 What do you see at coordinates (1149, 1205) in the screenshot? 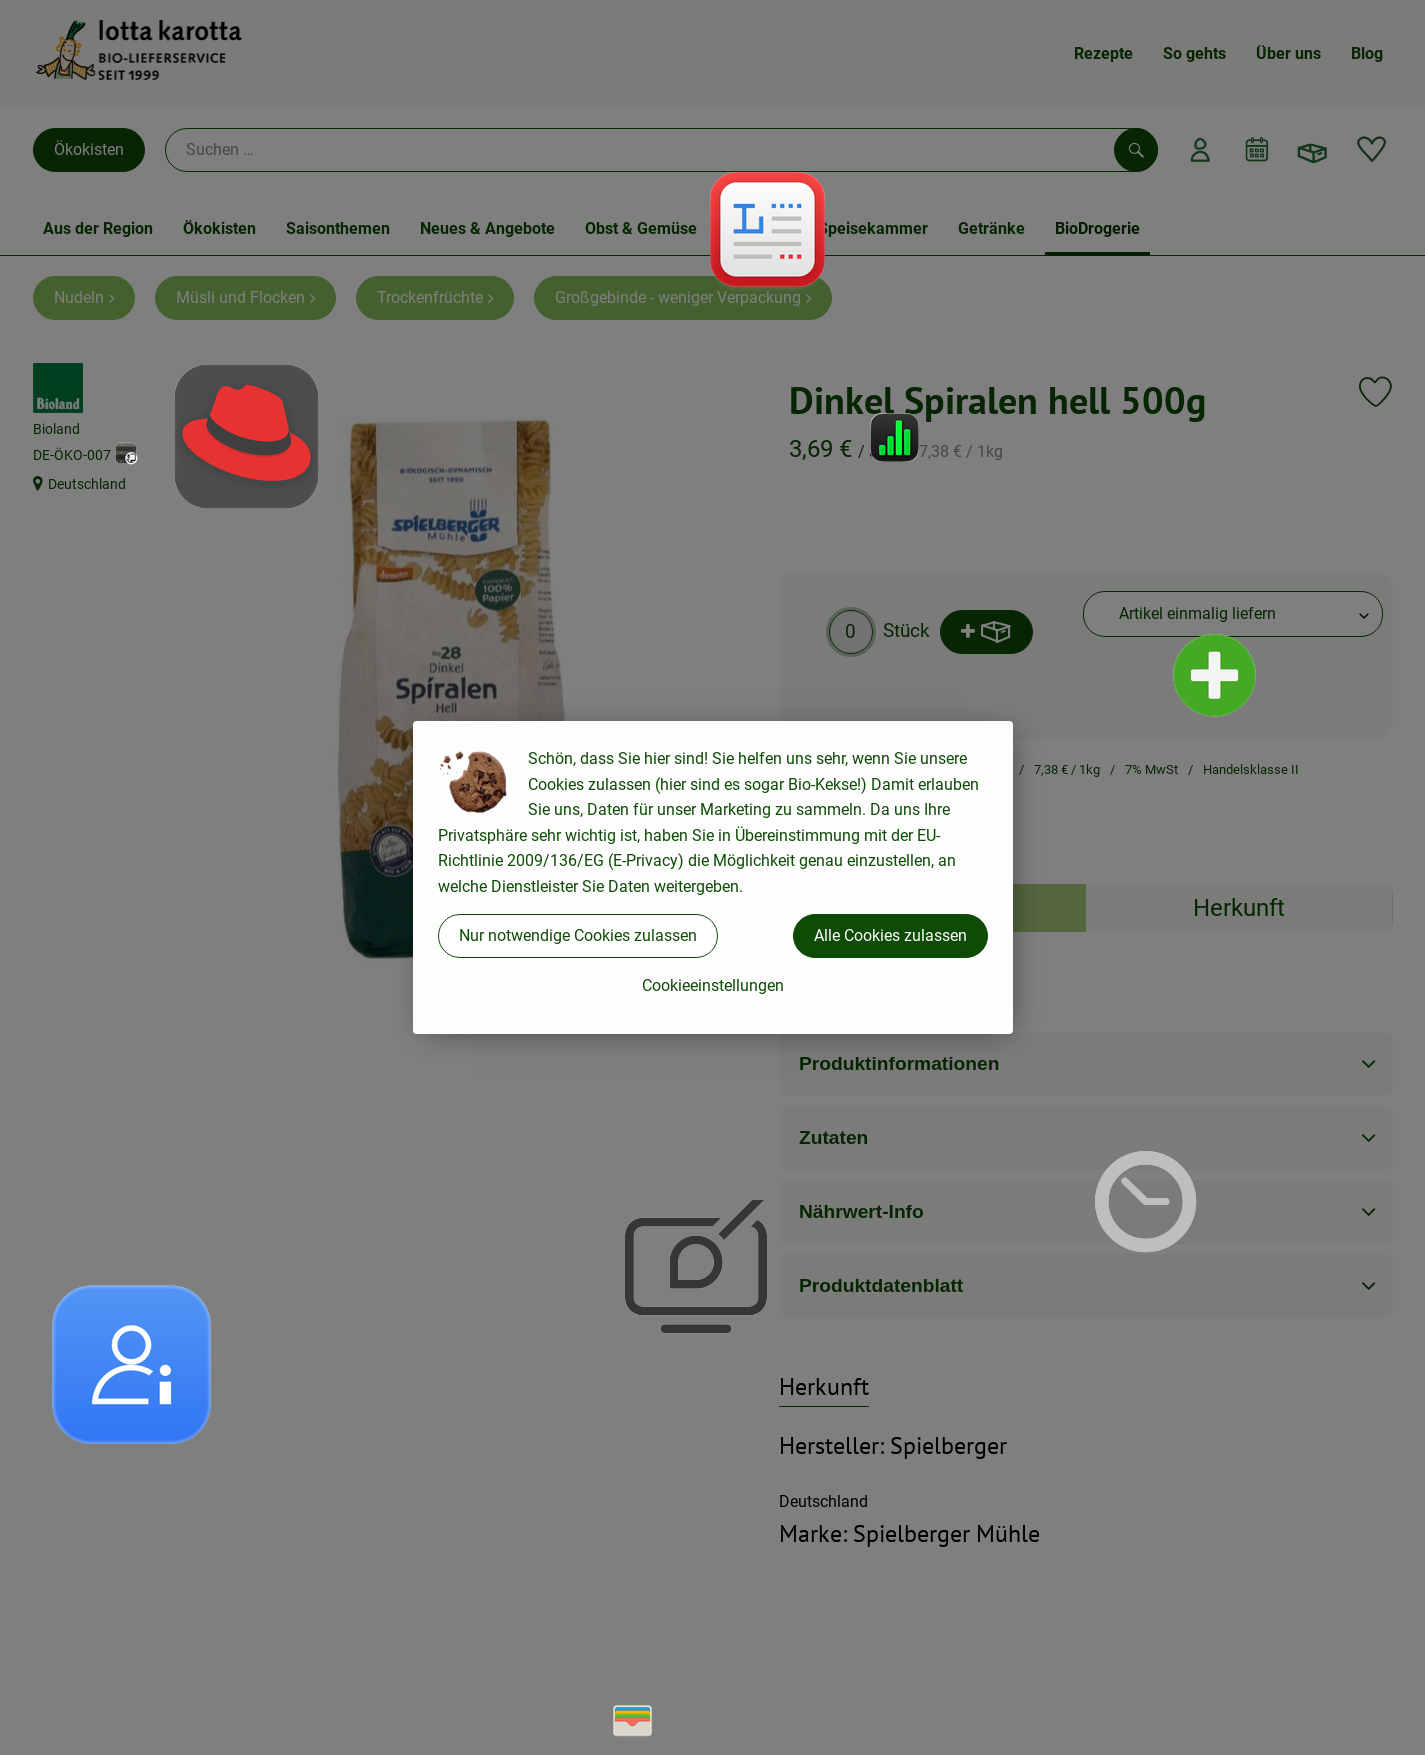
I see `open date and time settings` at bounding box center [1149, 1205].